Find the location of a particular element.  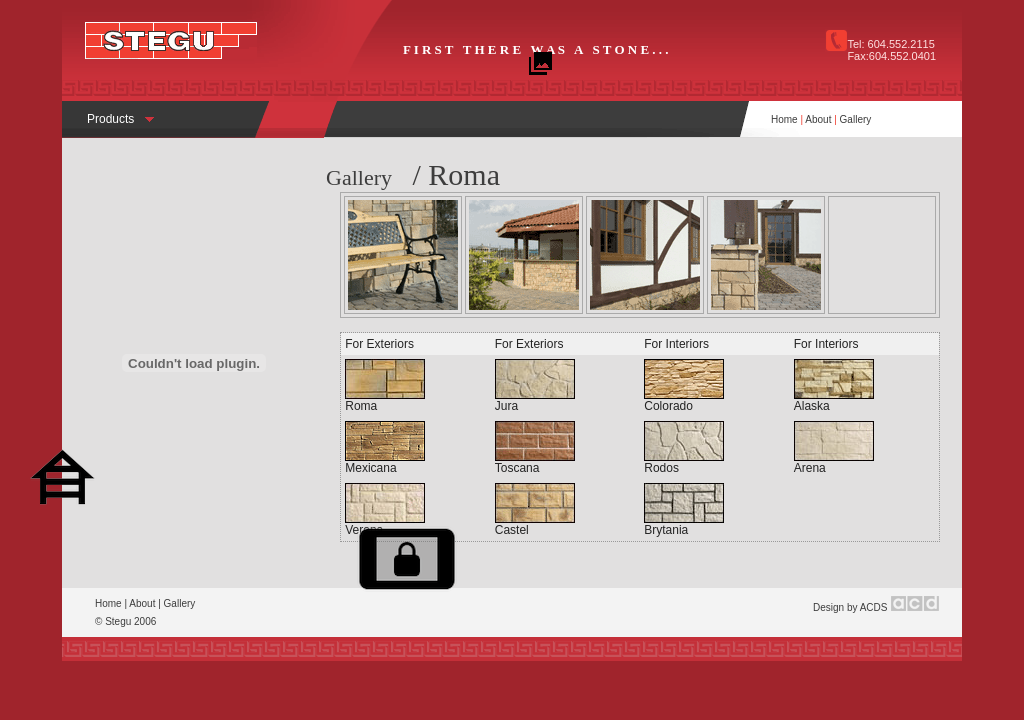

view home exterior or siding options is located at coordinates (62, 478).